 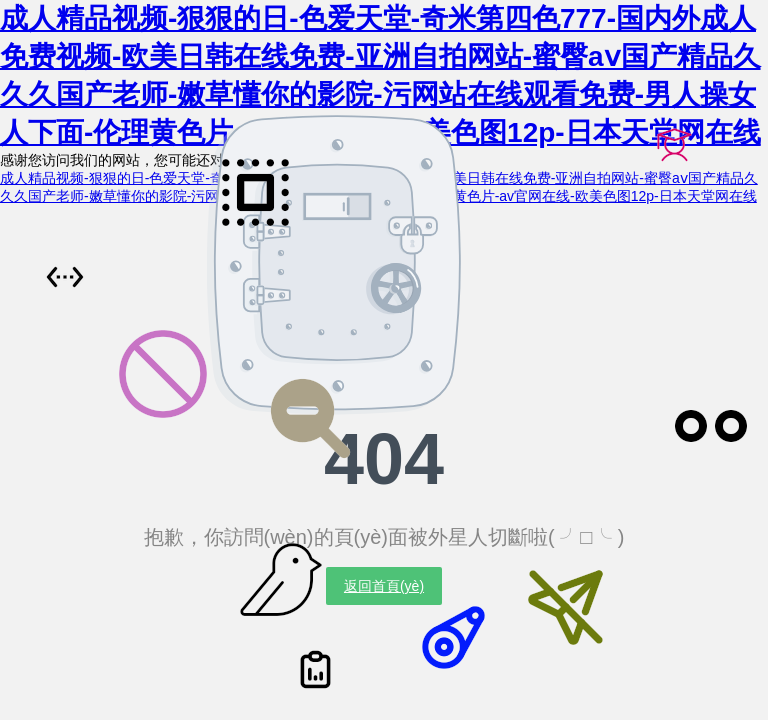 I want to click on view student profile or account, so click(x=674, y=145).